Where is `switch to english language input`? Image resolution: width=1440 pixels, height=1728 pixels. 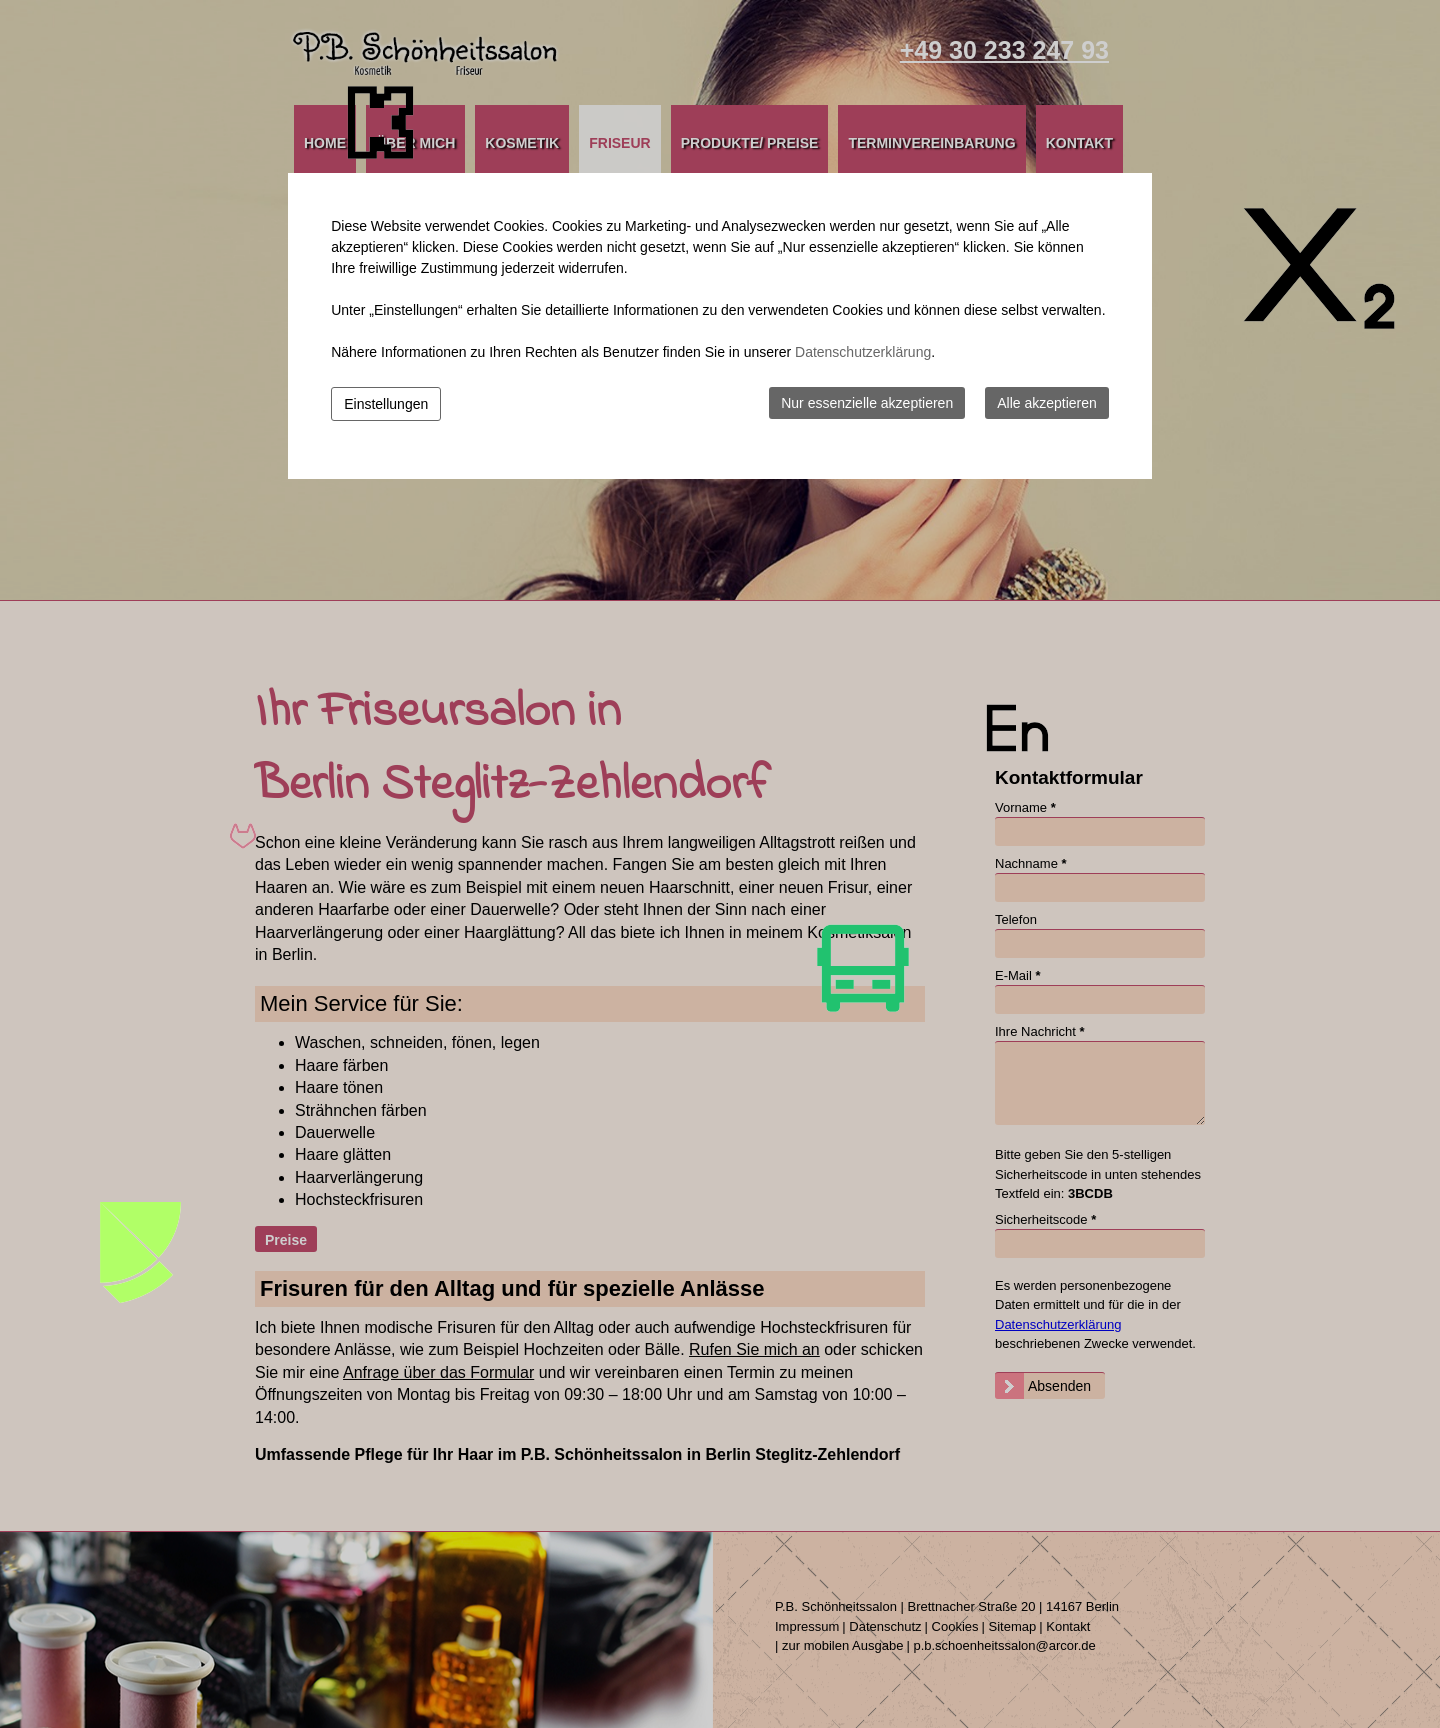
switch to english language input is located at coordinates (1016, 728).